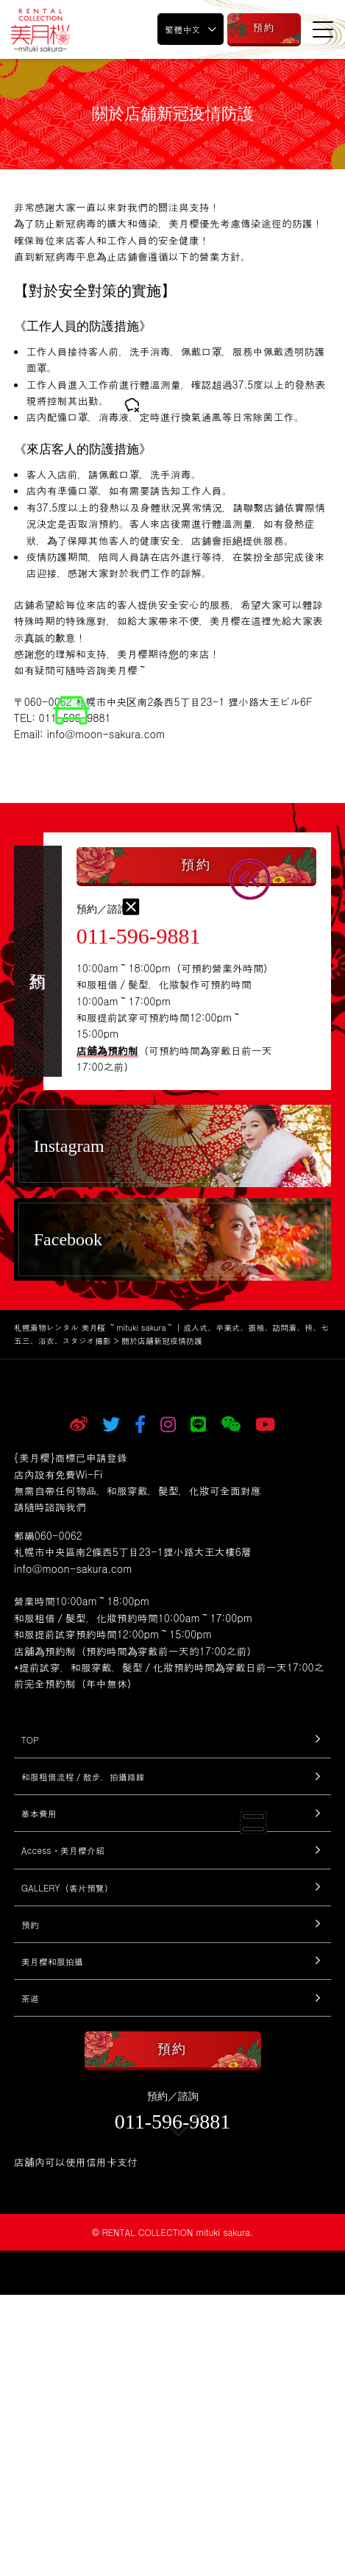 This screenshot has width=345, height=2576. I want to click on switch to row view layout, so click(253, 1822).